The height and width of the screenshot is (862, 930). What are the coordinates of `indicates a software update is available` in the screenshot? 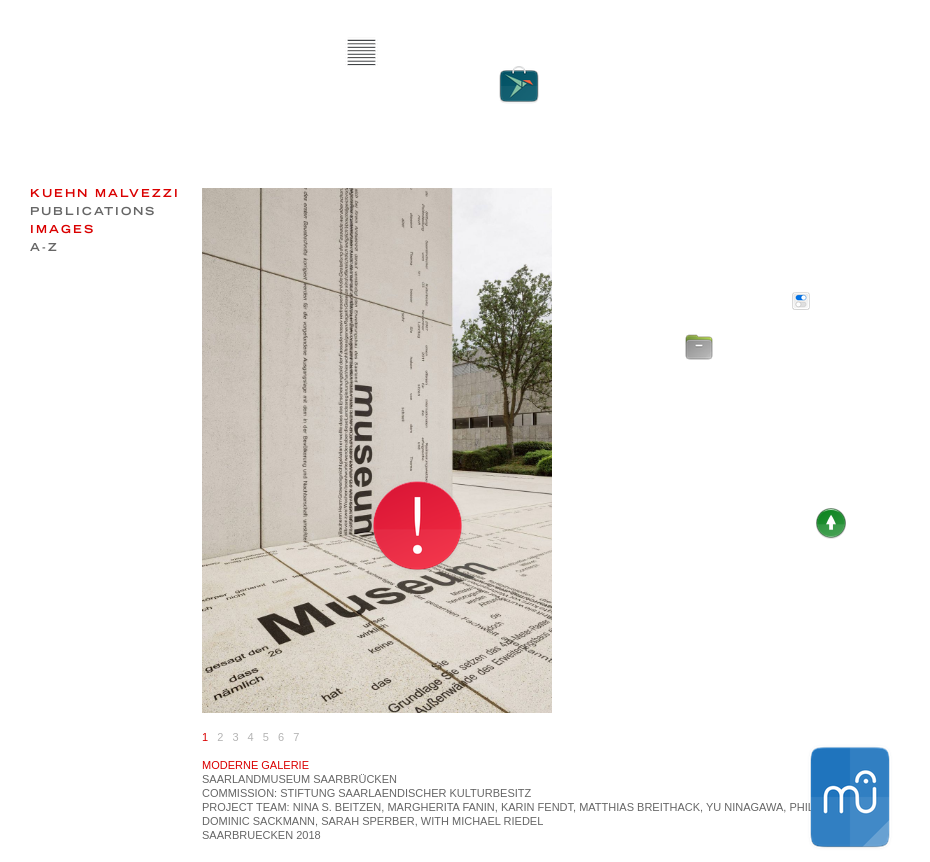 It's located at (831, 523).